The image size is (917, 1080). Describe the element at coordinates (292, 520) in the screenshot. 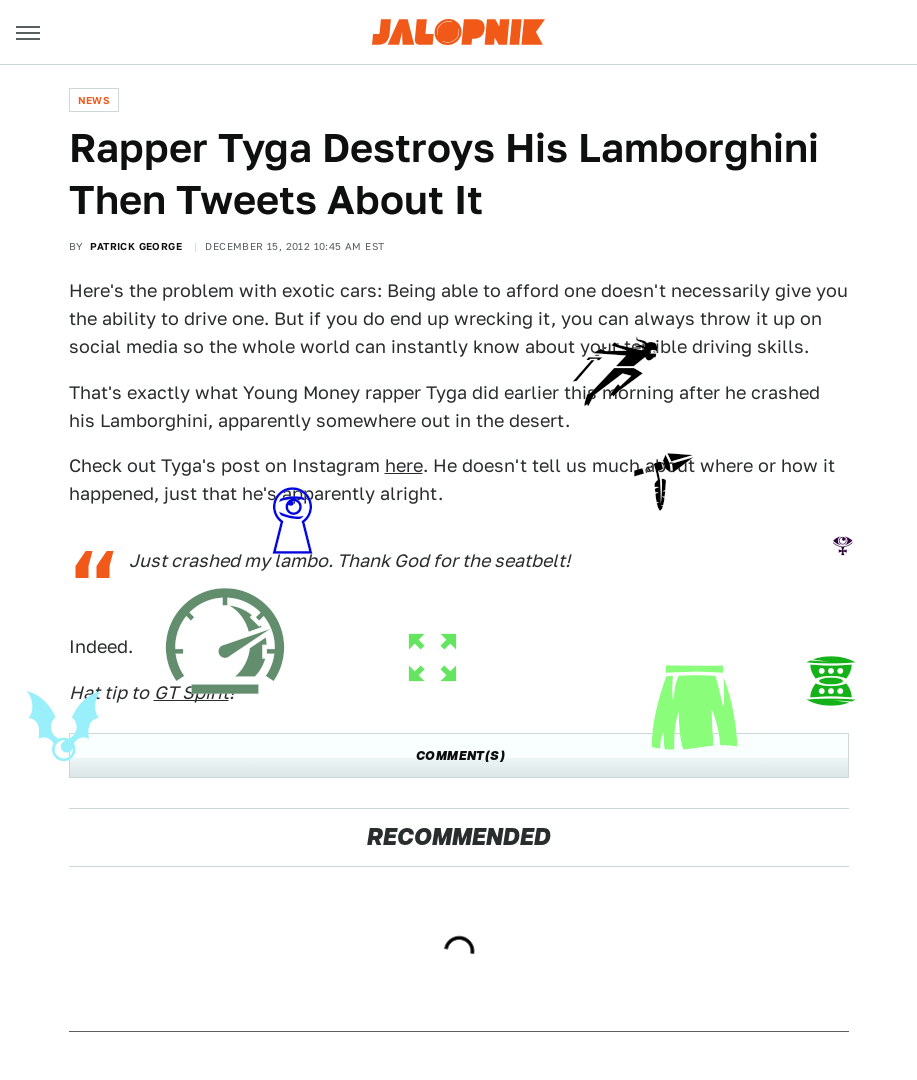

I see `indicates someone may be watching or monitoring activity` at that location.